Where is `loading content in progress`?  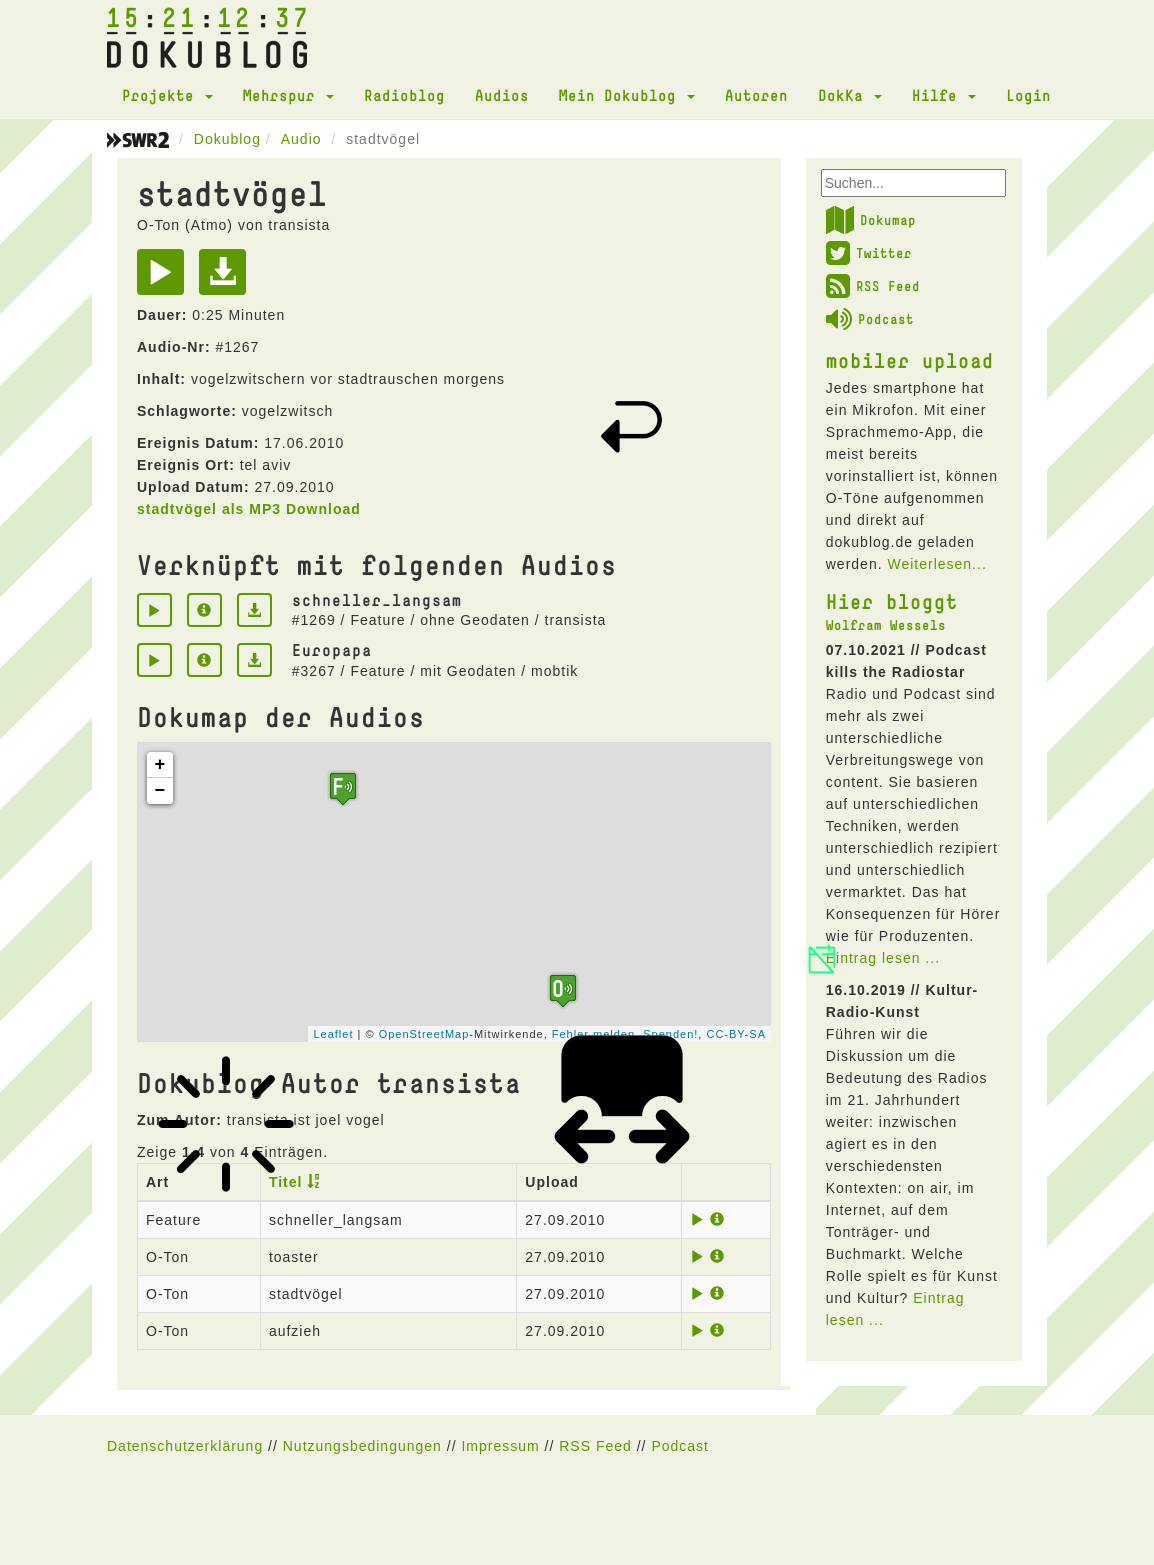 loading content in progress is located at coordinates (226, 1124).